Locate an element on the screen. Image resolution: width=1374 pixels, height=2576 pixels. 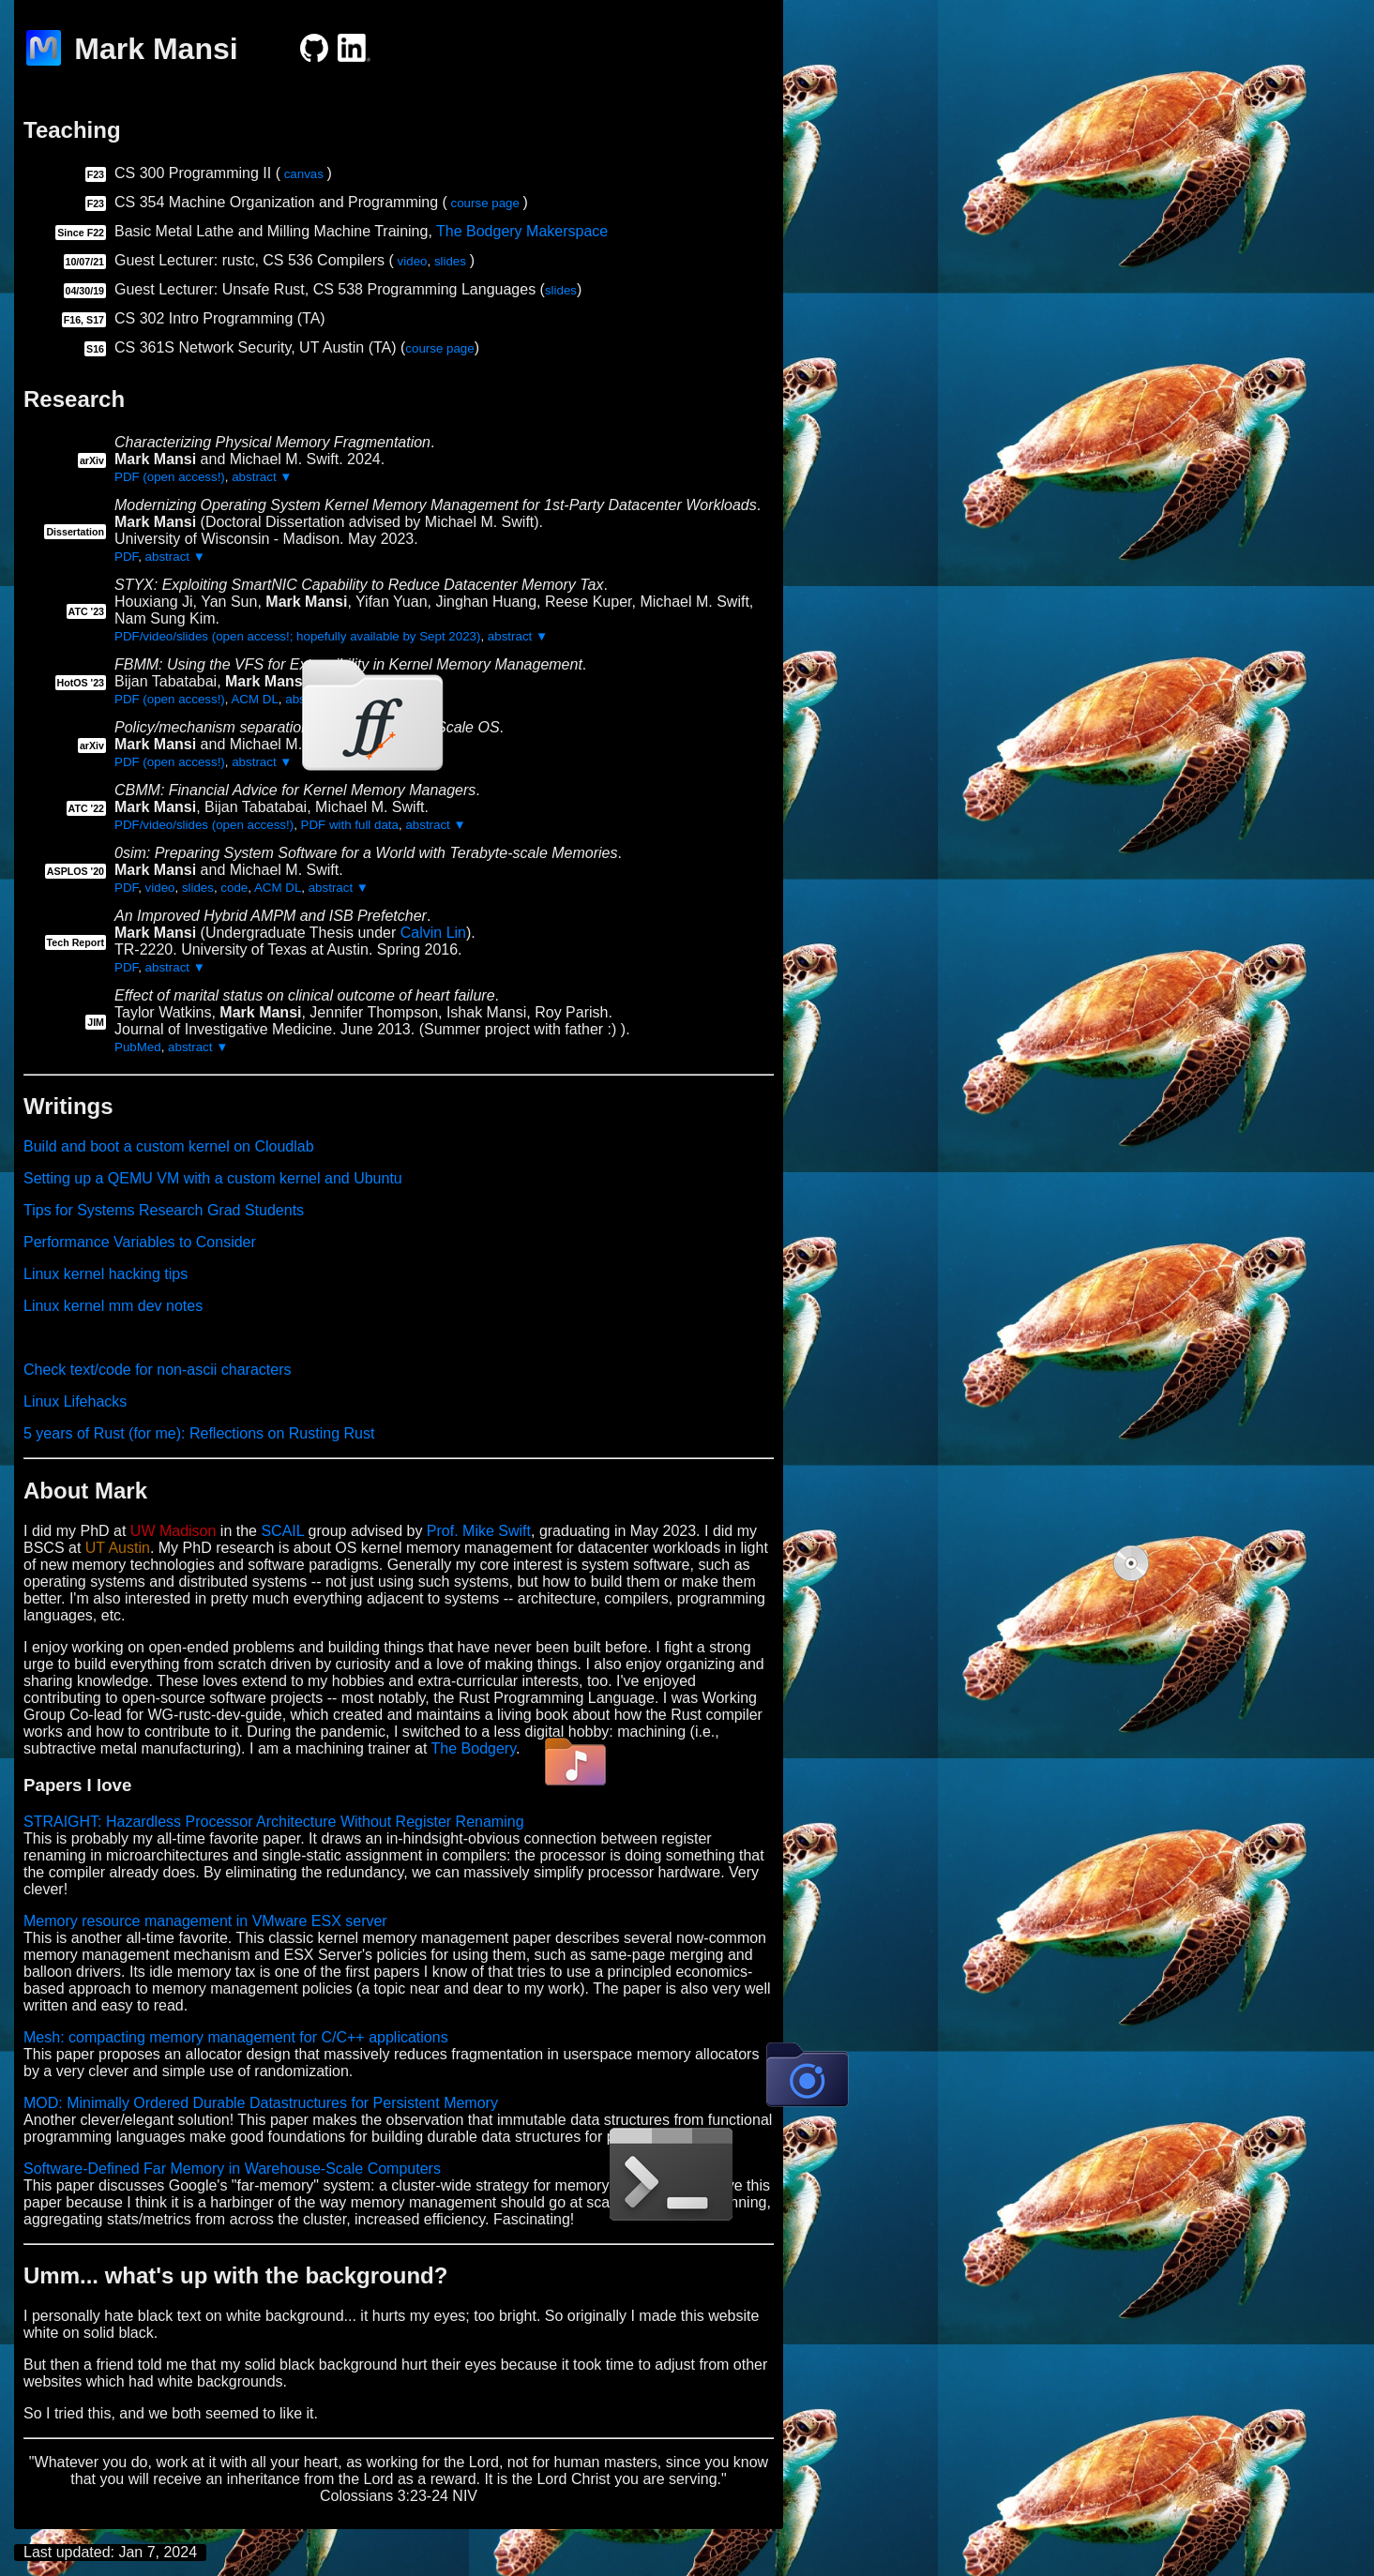
open fontforge project files folder is located at coordinates (371, 718).